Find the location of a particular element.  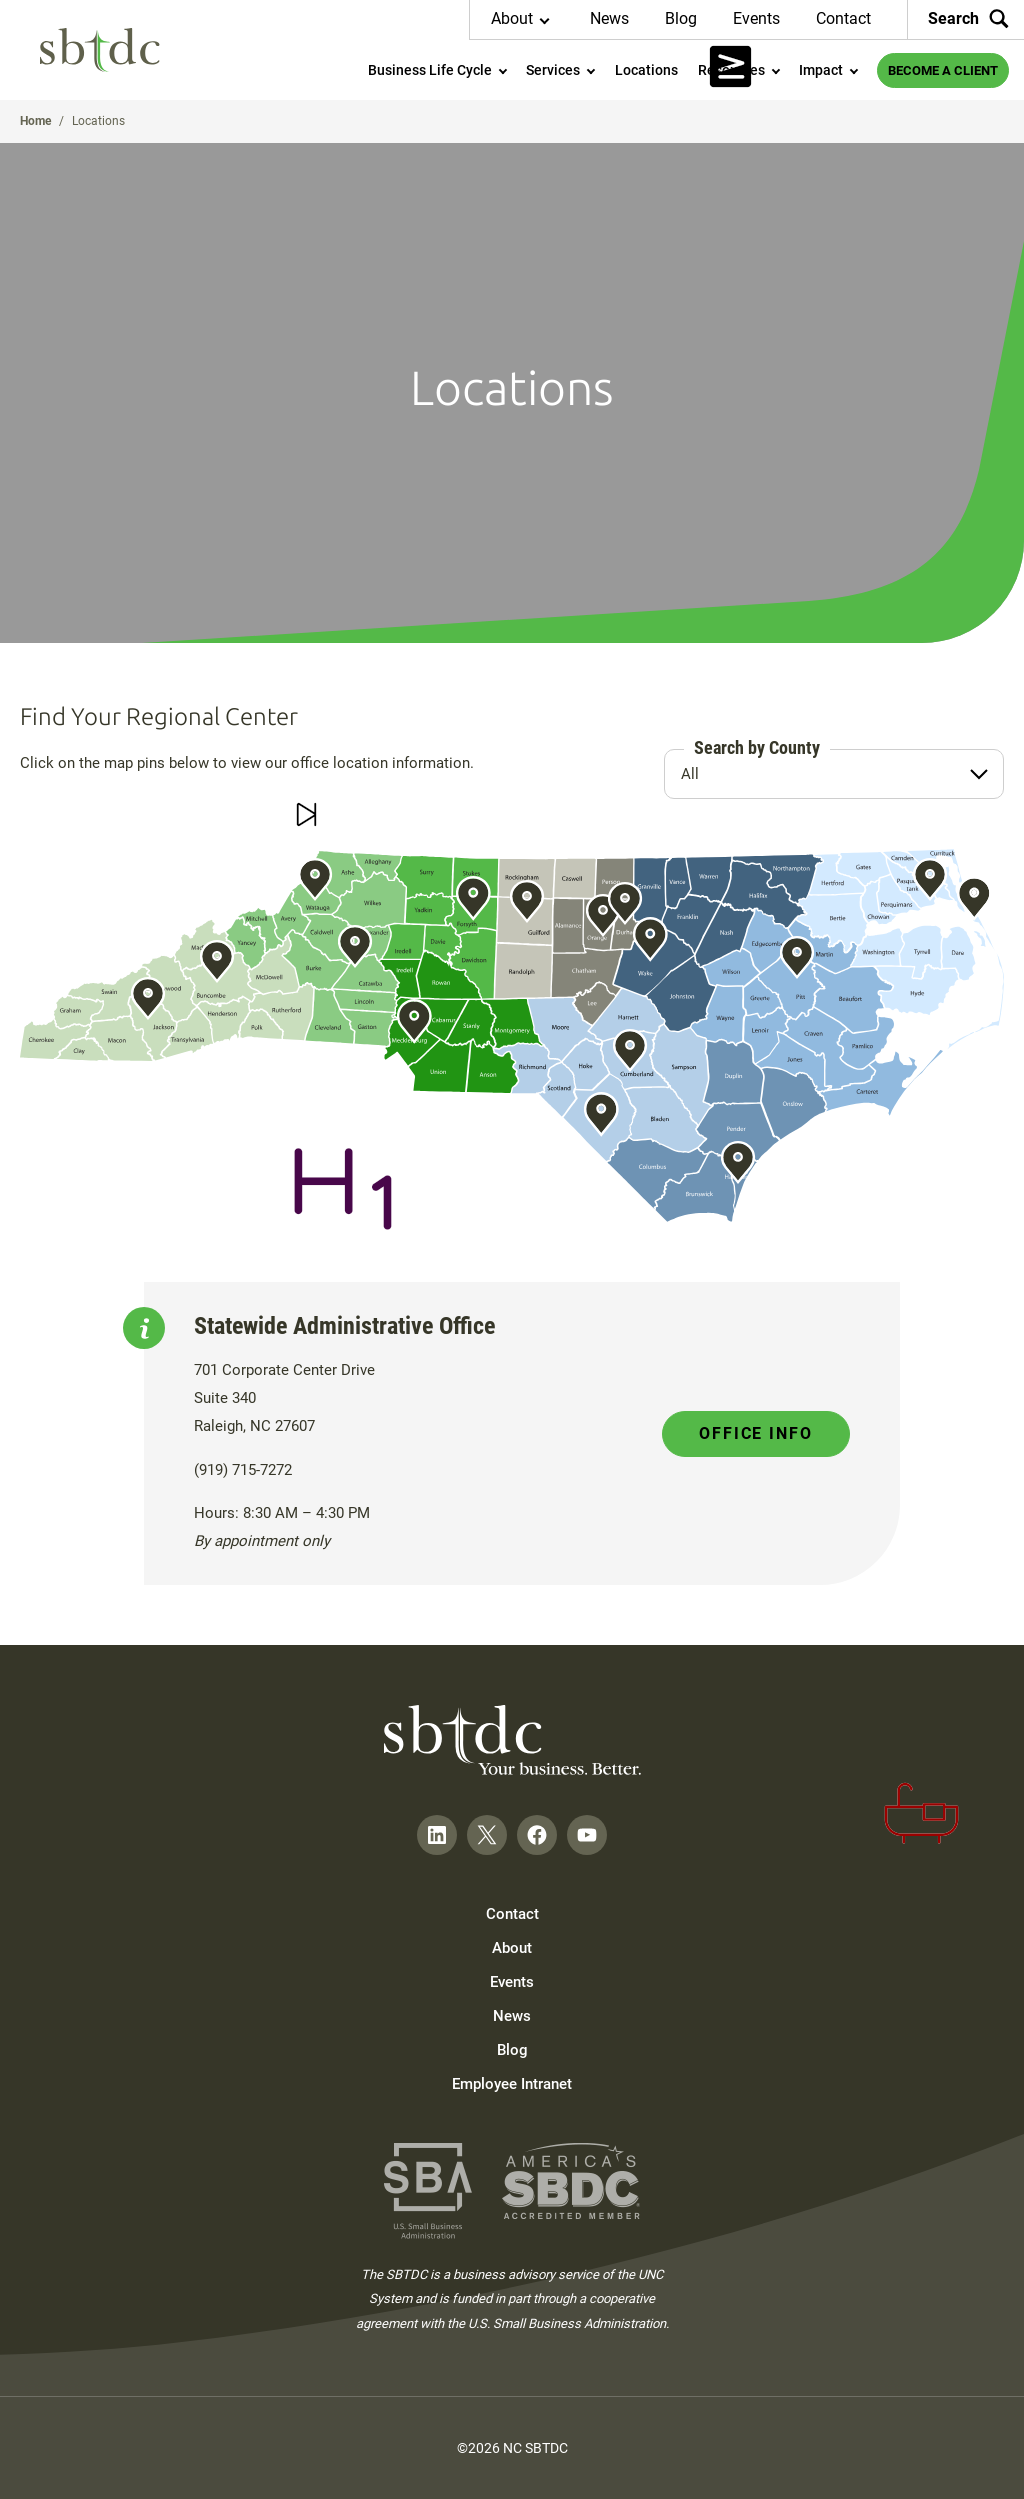

greater than or equal to mathematical operator is located at coordinates (730, 66).